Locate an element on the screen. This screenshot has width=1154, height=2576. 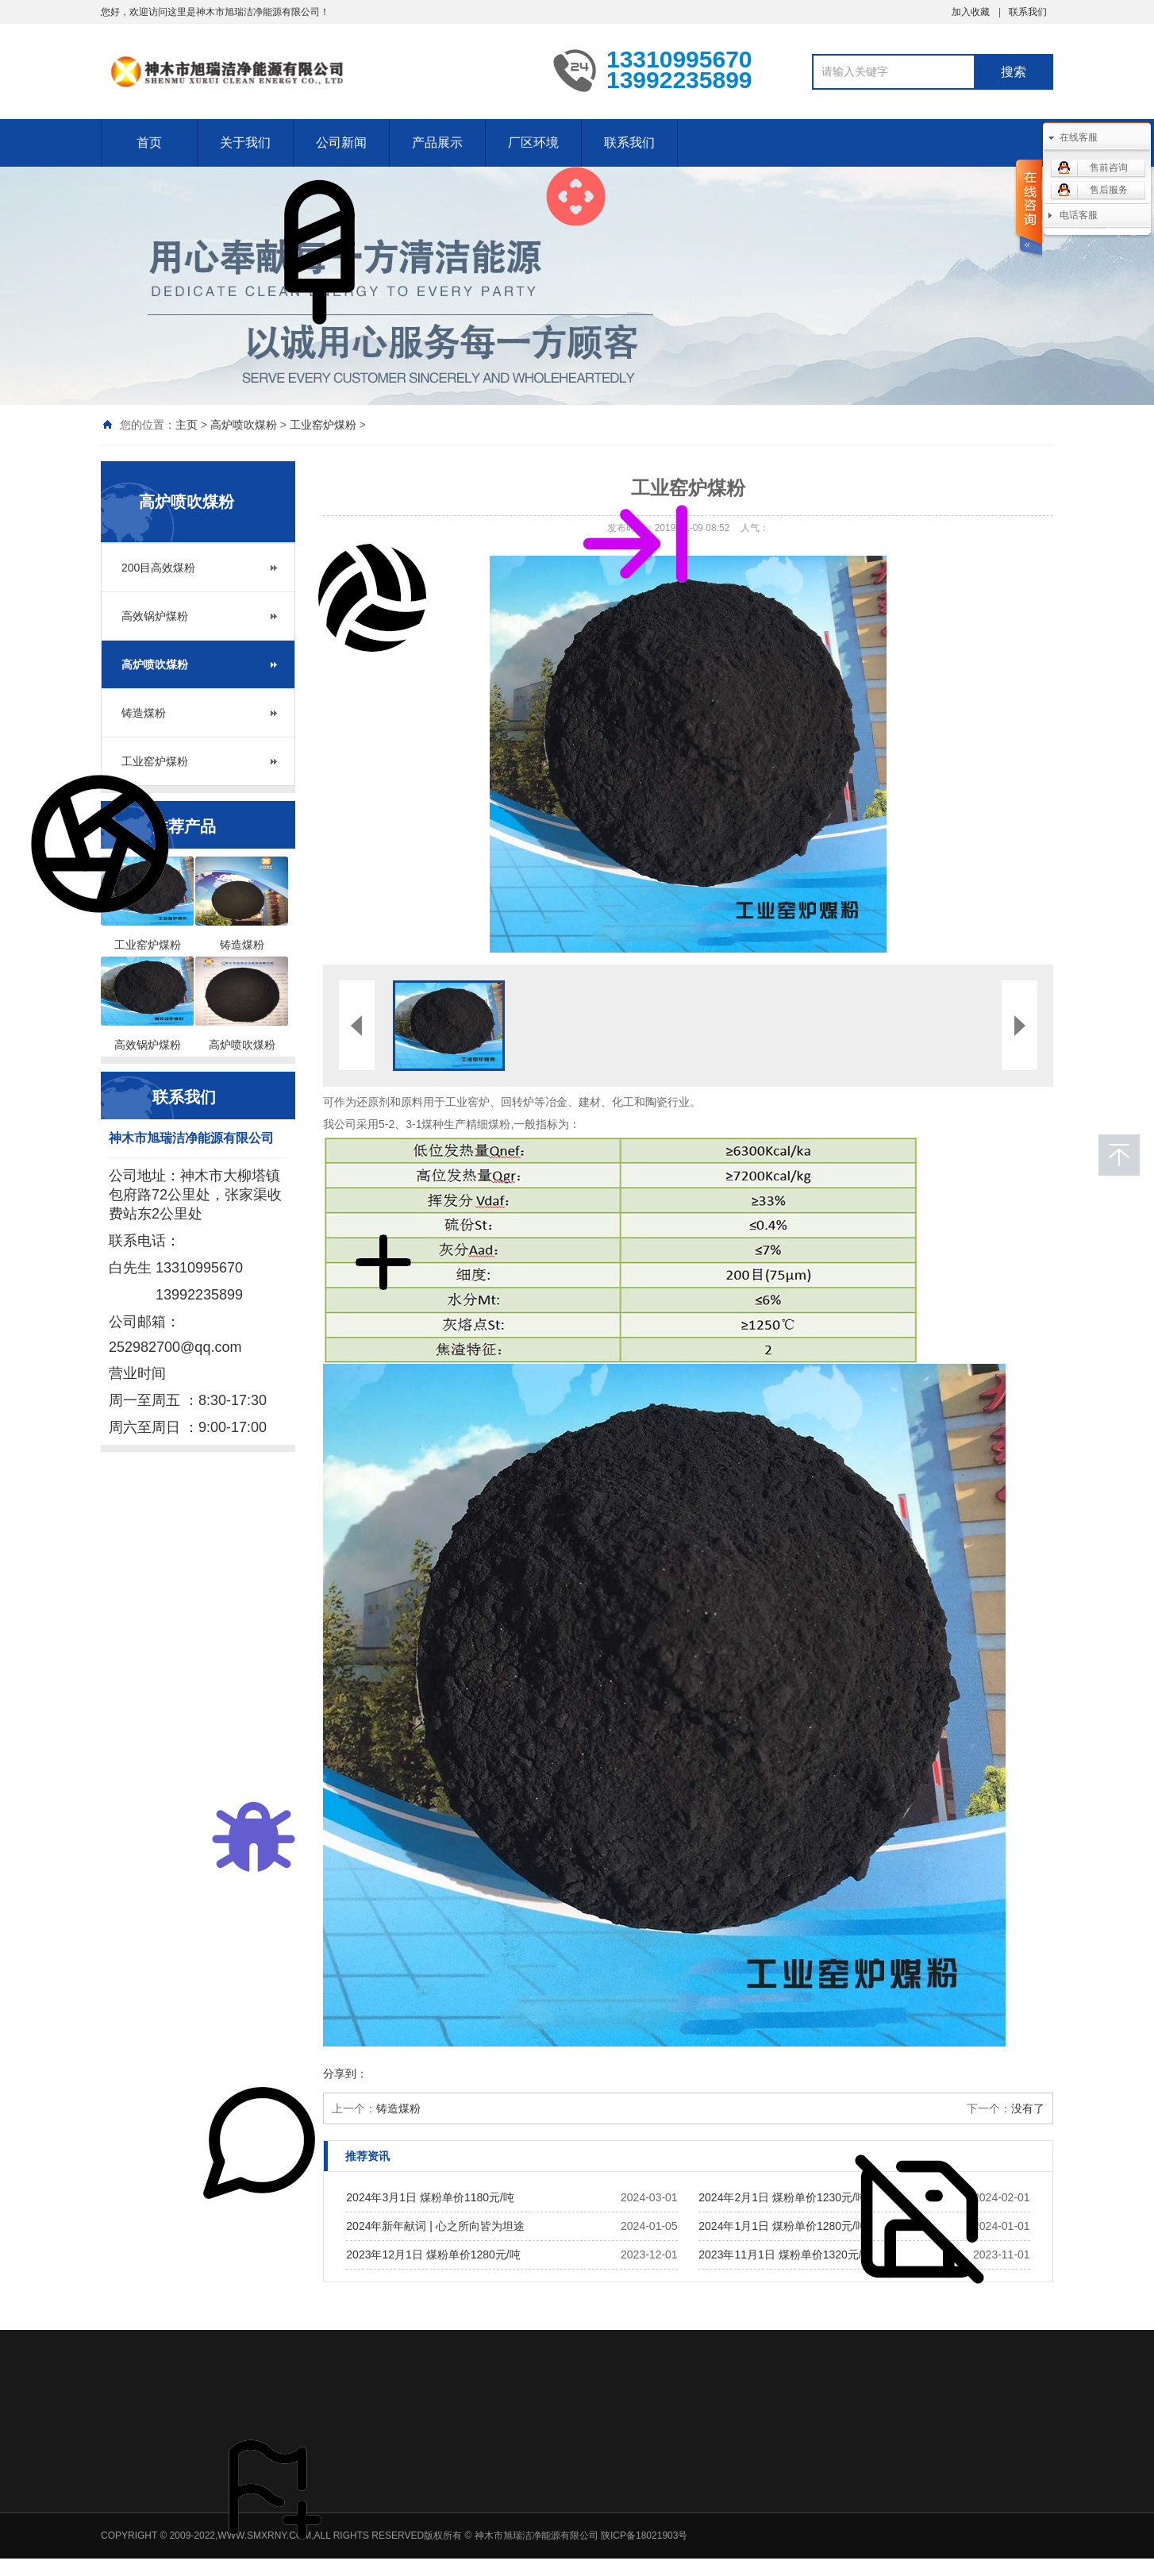
add a new flag or bookmark is located at coordinates (267, 2486).